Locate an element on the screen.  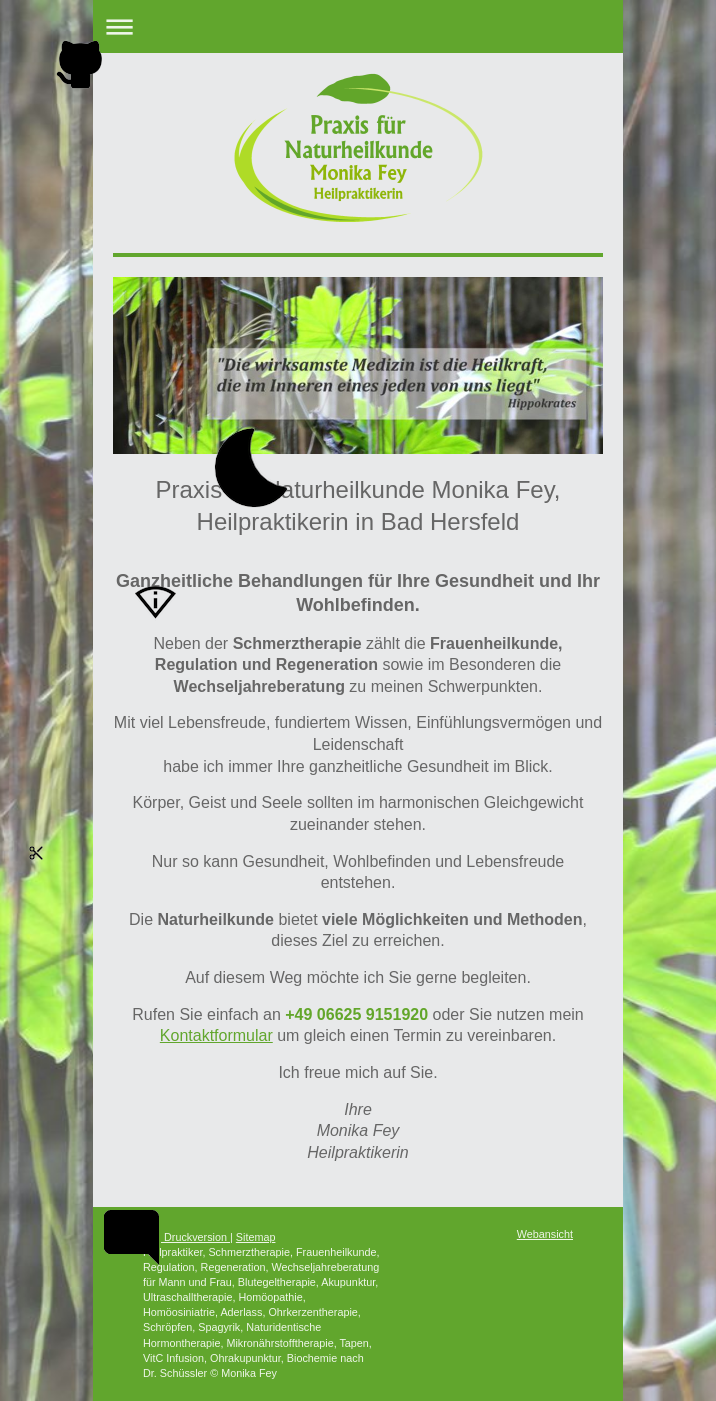
cut selected content to clipboard is located at coordinates (36, 853).